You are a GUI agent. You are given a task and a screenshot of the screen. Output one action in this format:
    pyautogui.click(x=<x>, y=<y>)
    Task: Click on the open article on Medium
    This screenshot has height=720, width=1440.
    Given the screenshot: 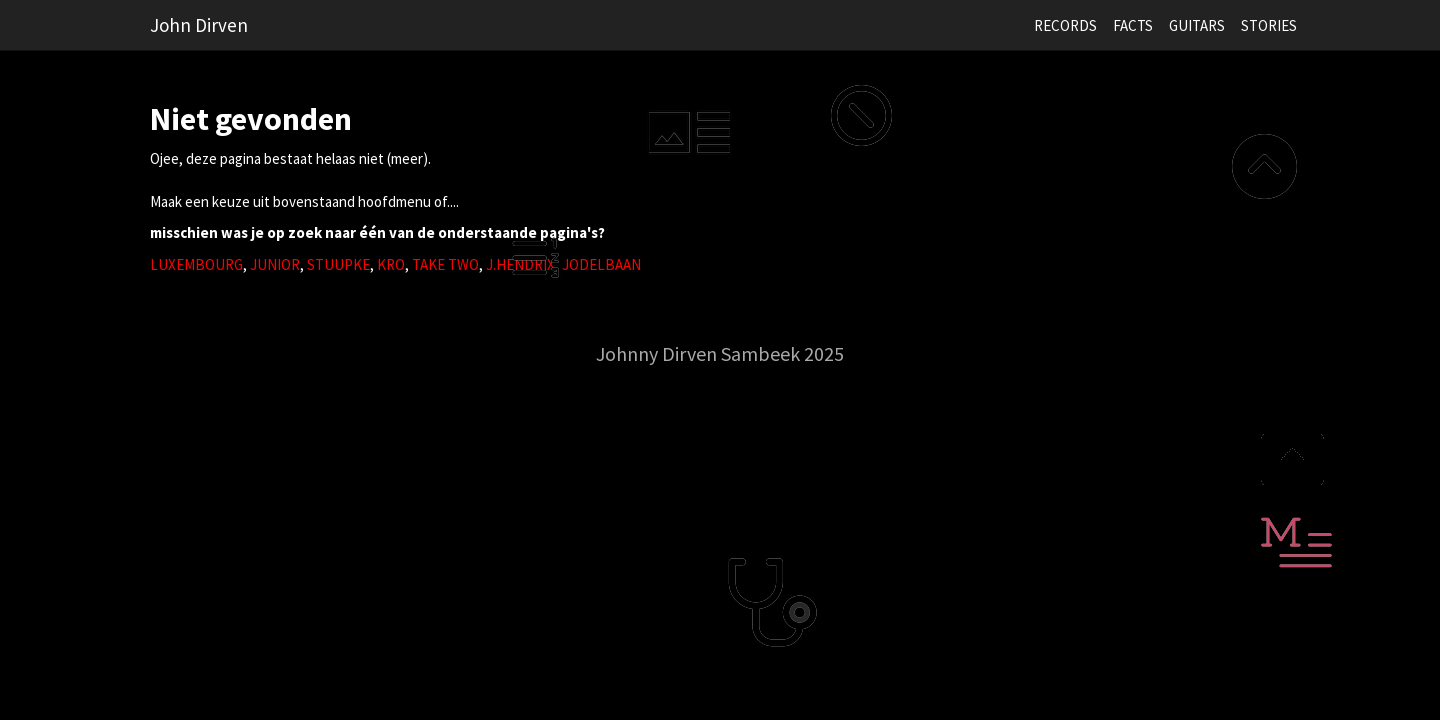 What is the action you would take?
    pyautogui.click(x=1296, y=542)
    